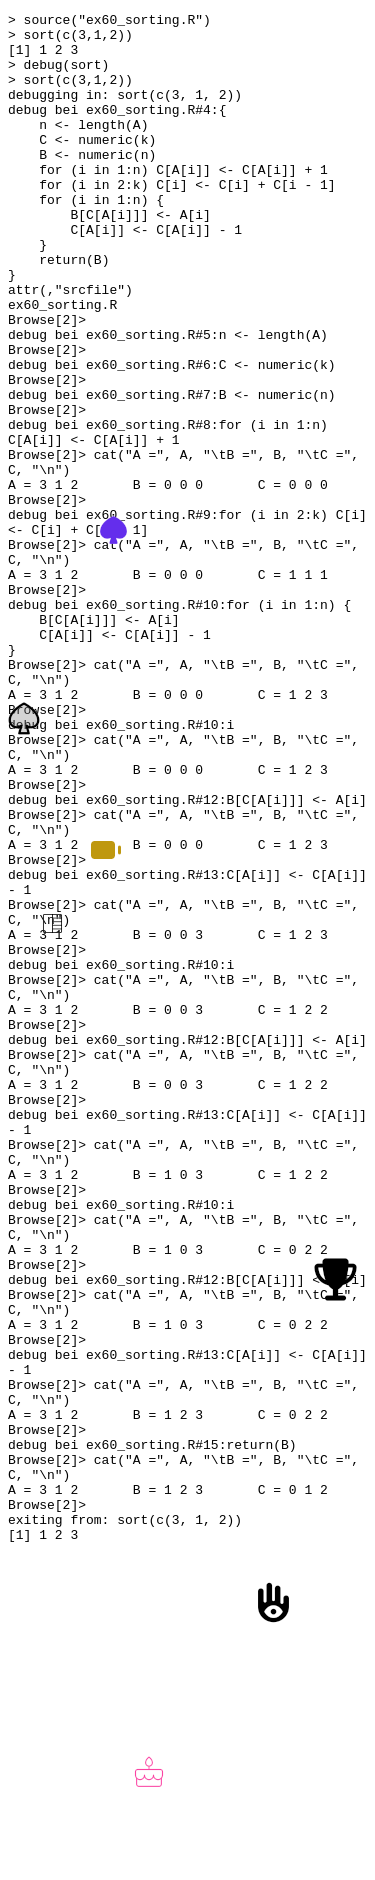  Describe the element at coordinates (106, 850) in the screenshot. I see `shows current battery level` at that location.